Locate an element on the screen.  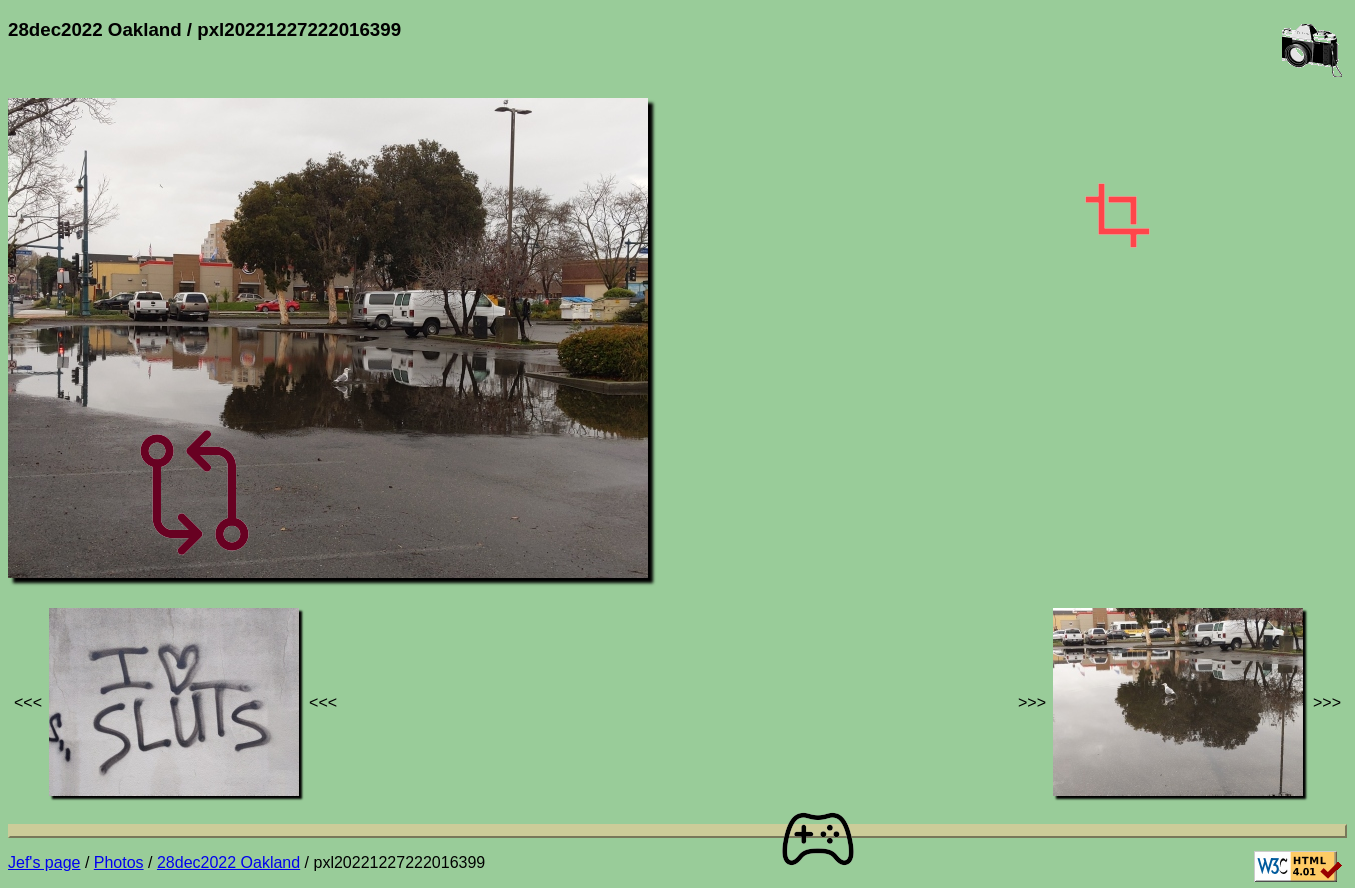
access gaming features or game library is located at coordinates (818, 839).